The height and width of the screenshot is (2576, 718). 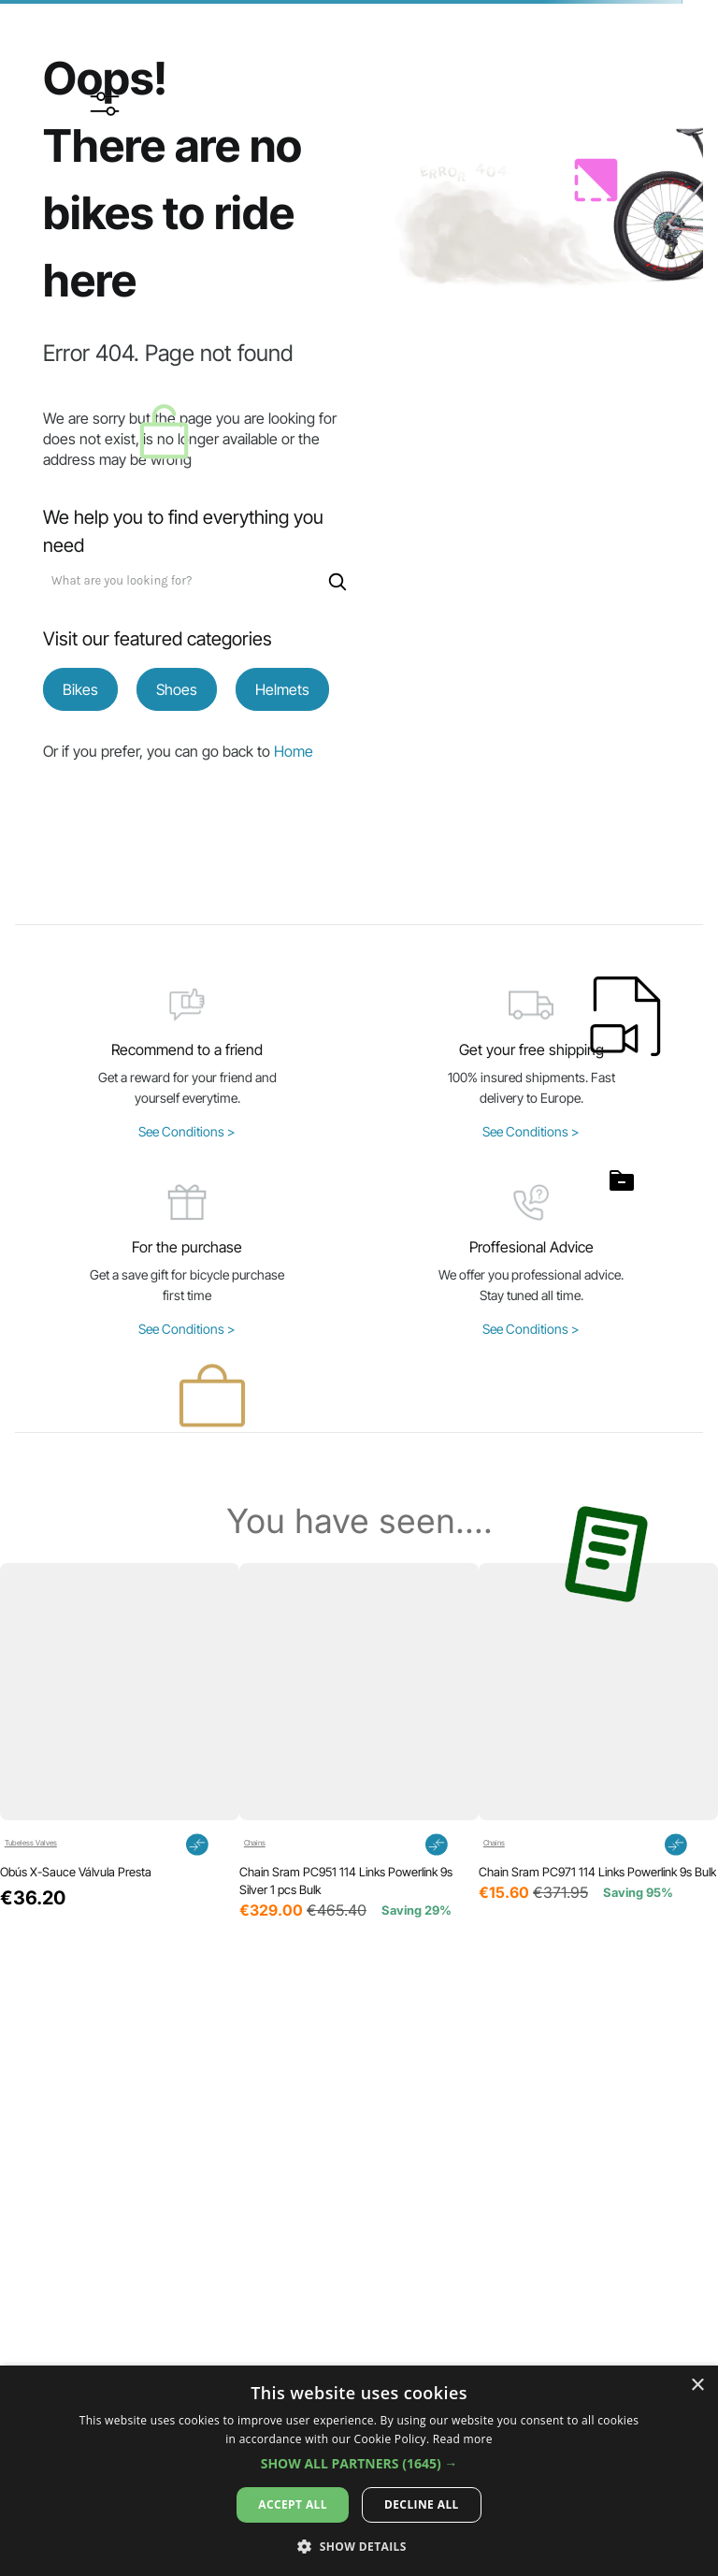 I want to click on remove a file from this folder, so click(x=622, y=1180).